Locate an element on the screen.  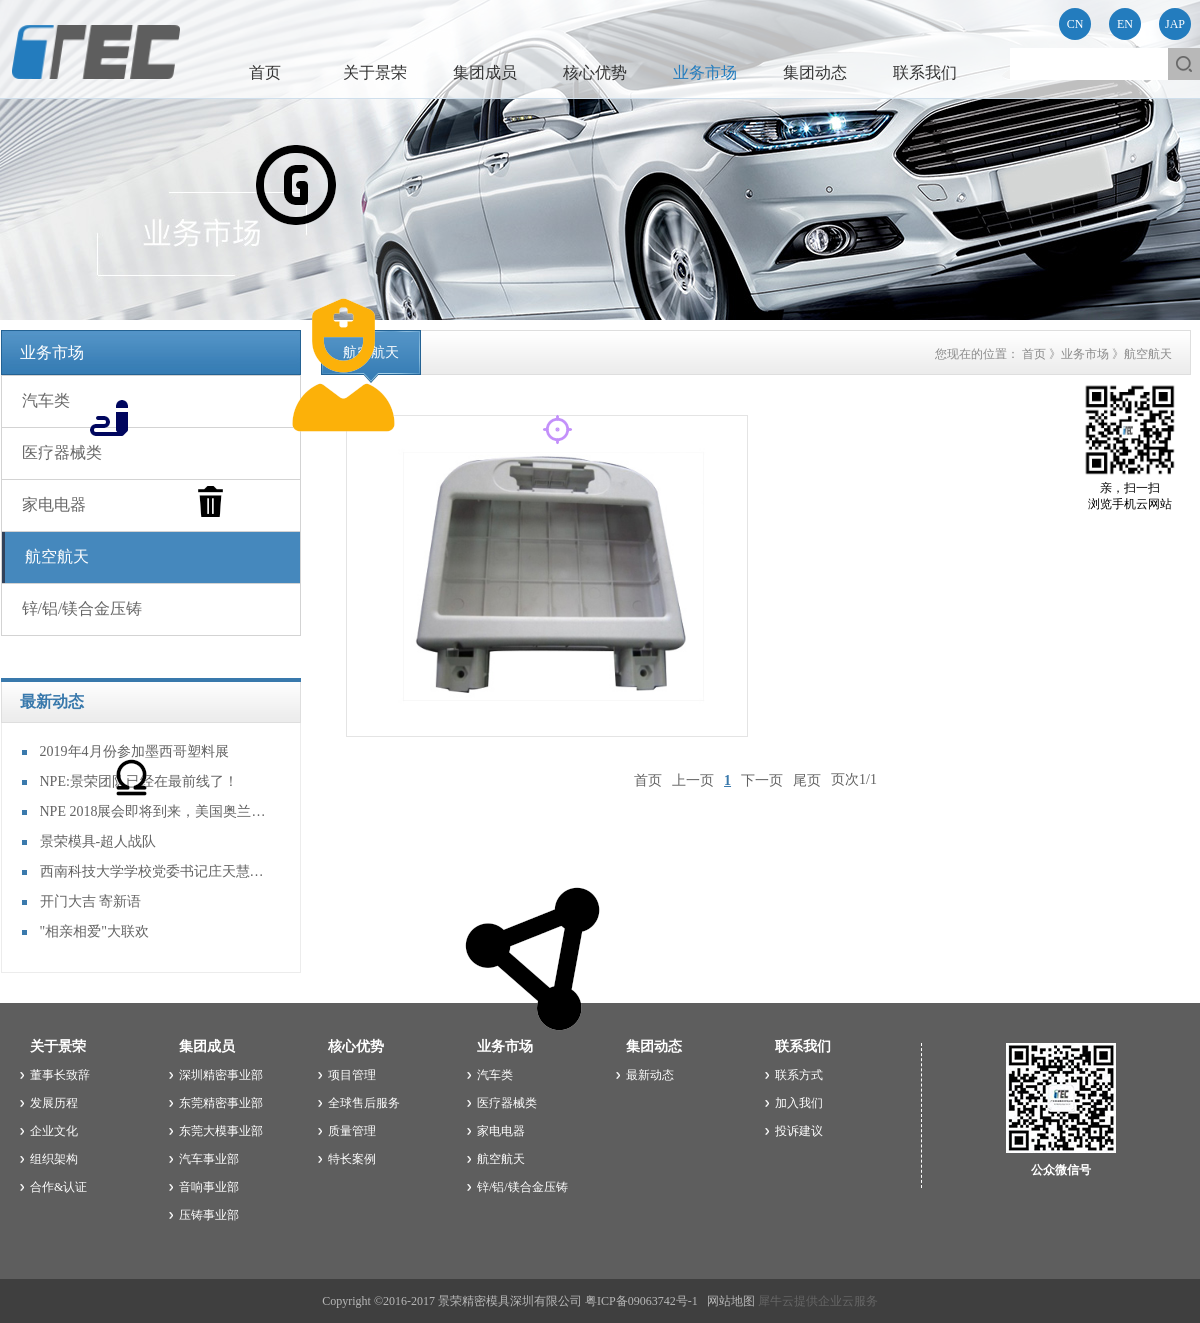
libra zodiac sign symbol is located at coordinates (131, 778).